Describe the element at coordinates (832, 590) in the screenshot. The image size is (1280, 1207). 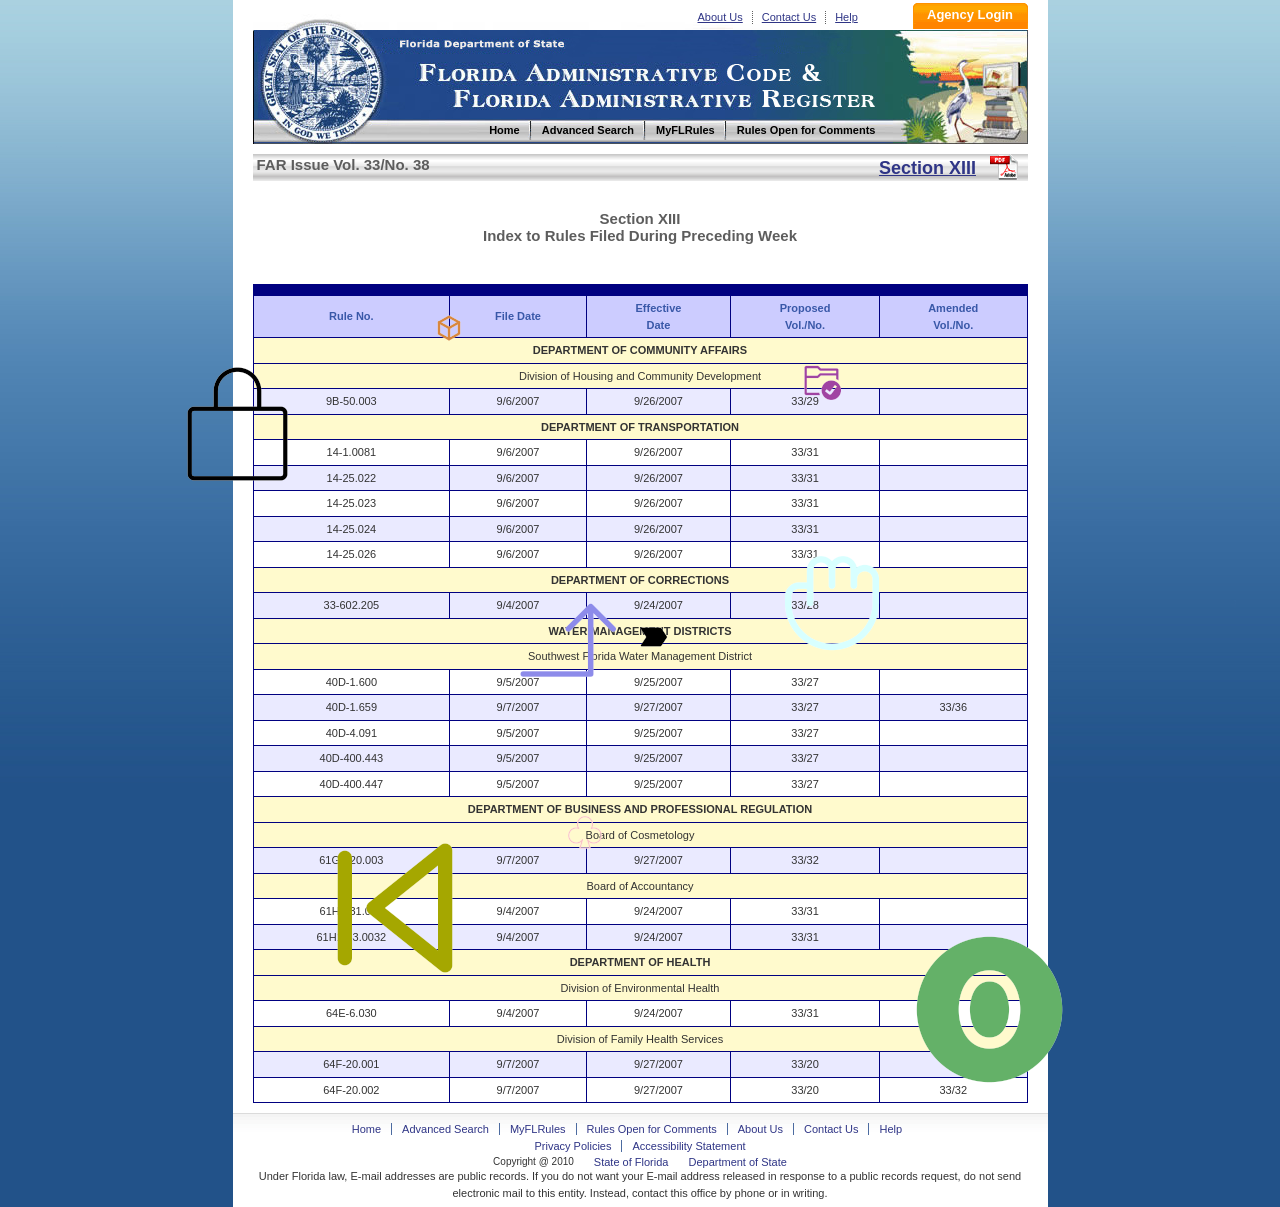
I see `drag to reorder or move an item` at that location.